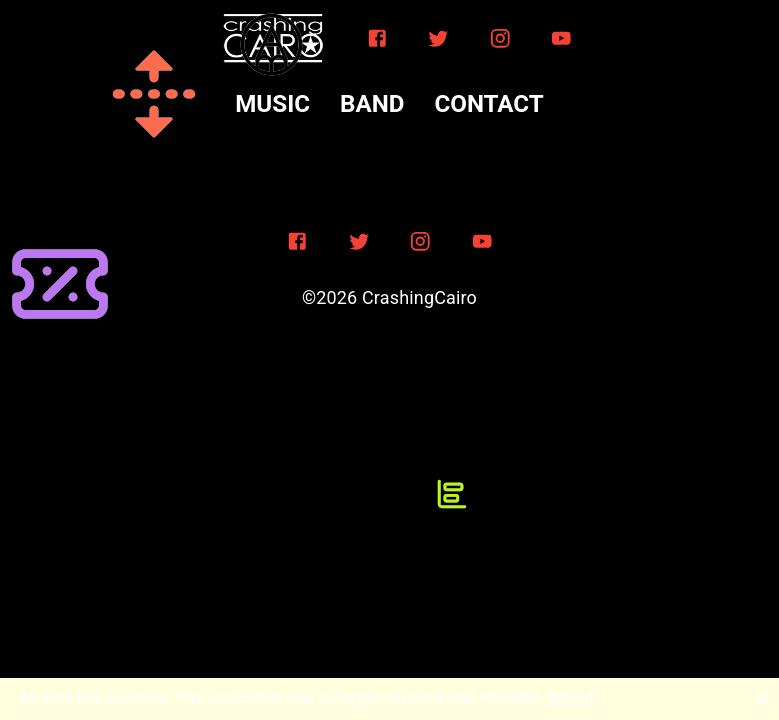  Describe the element at coordinates (271, 44) in the screenshot. I see `edit your profile` at that location.